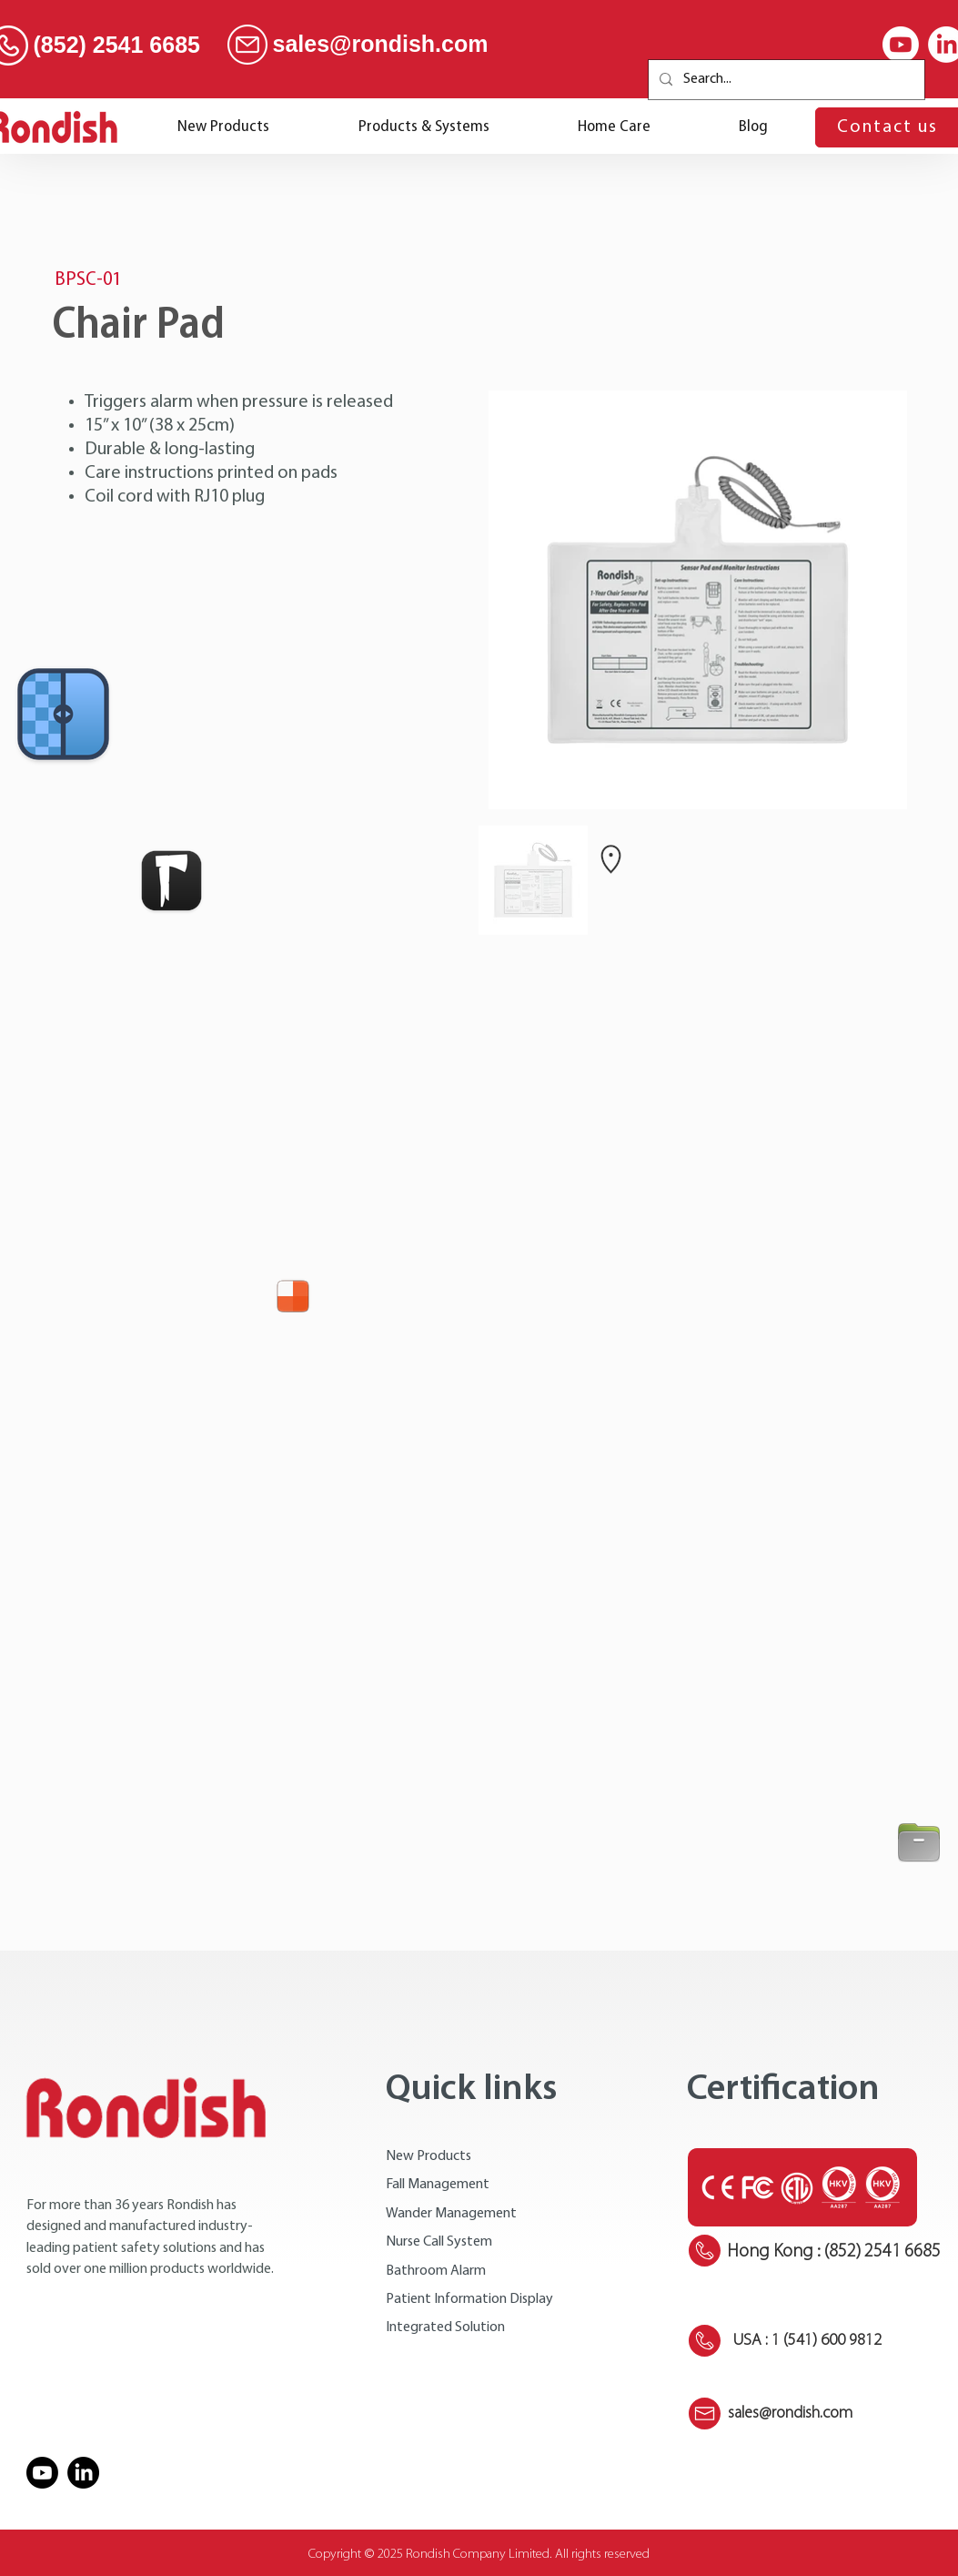 The height and width of the screenshot is (2576, 958). What do you see at coordinates (919, 1842) in the screenshot?
I see `open the file manager` at bounding box center [919, 1842].